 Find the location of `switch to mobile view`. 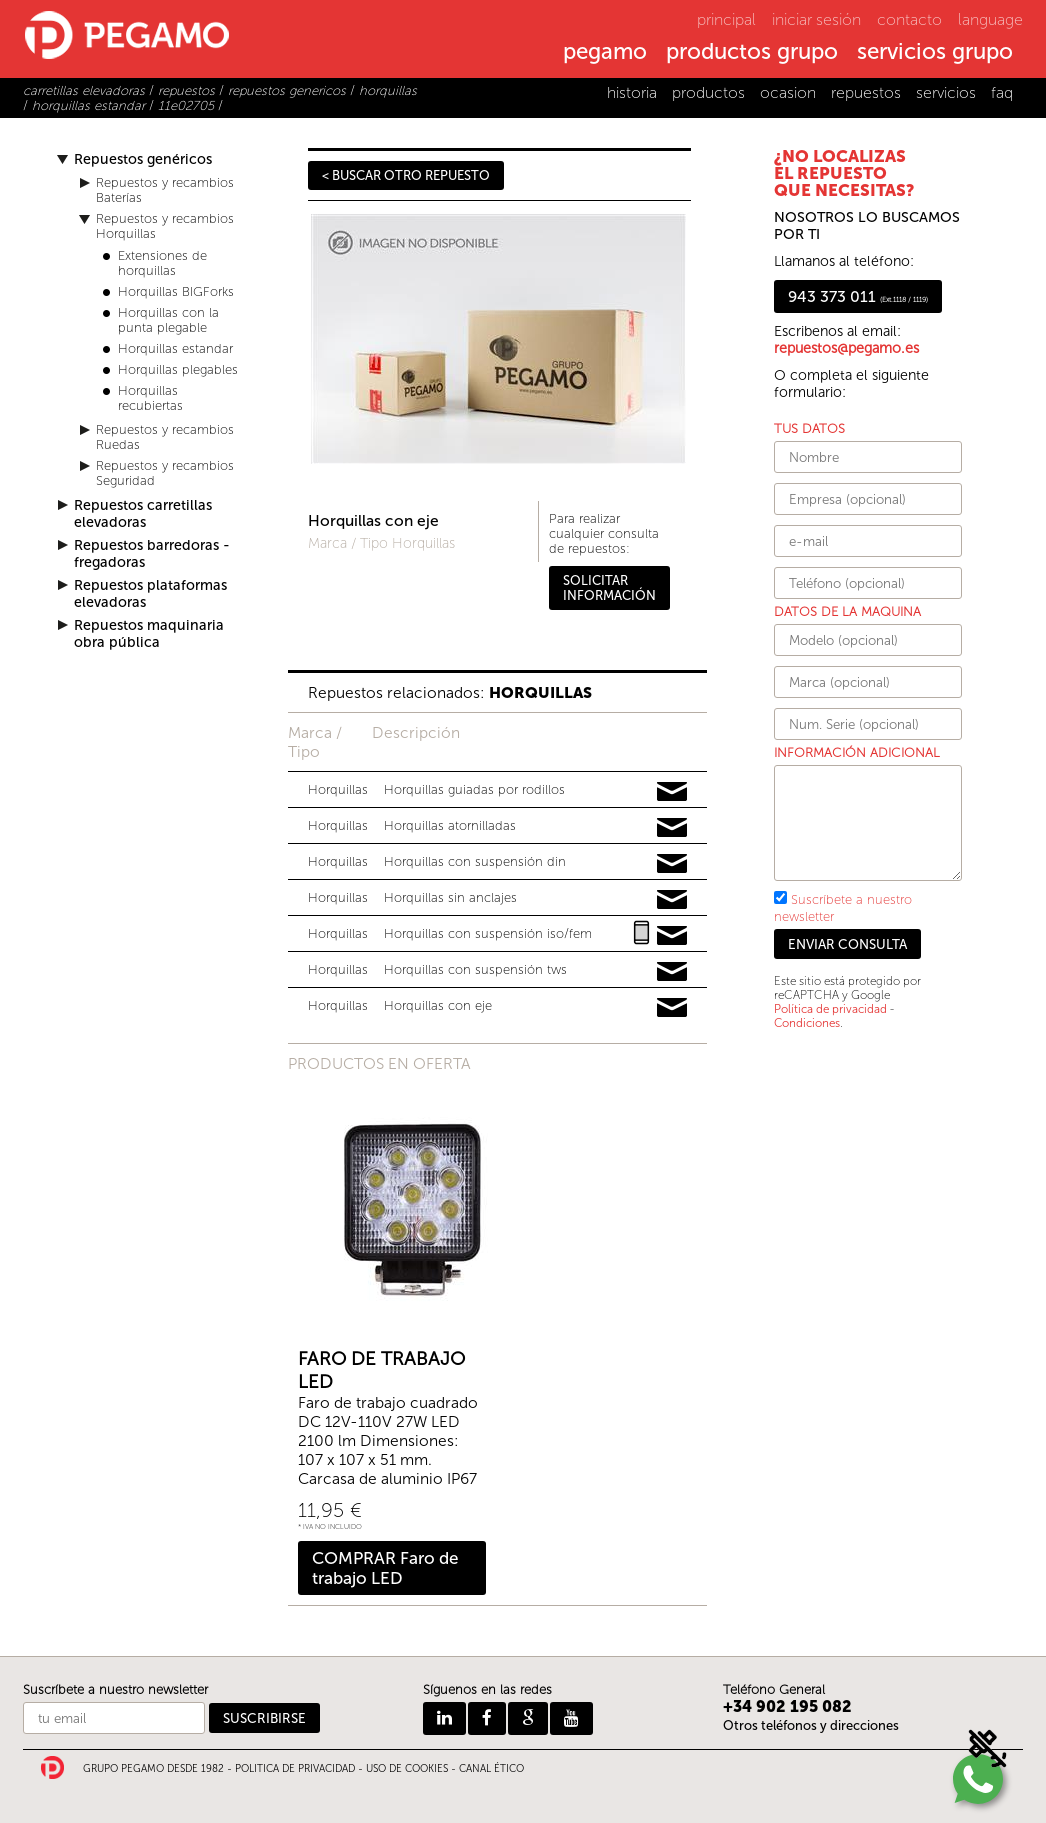

switch to mobile view is located at coordinates (641, 932).